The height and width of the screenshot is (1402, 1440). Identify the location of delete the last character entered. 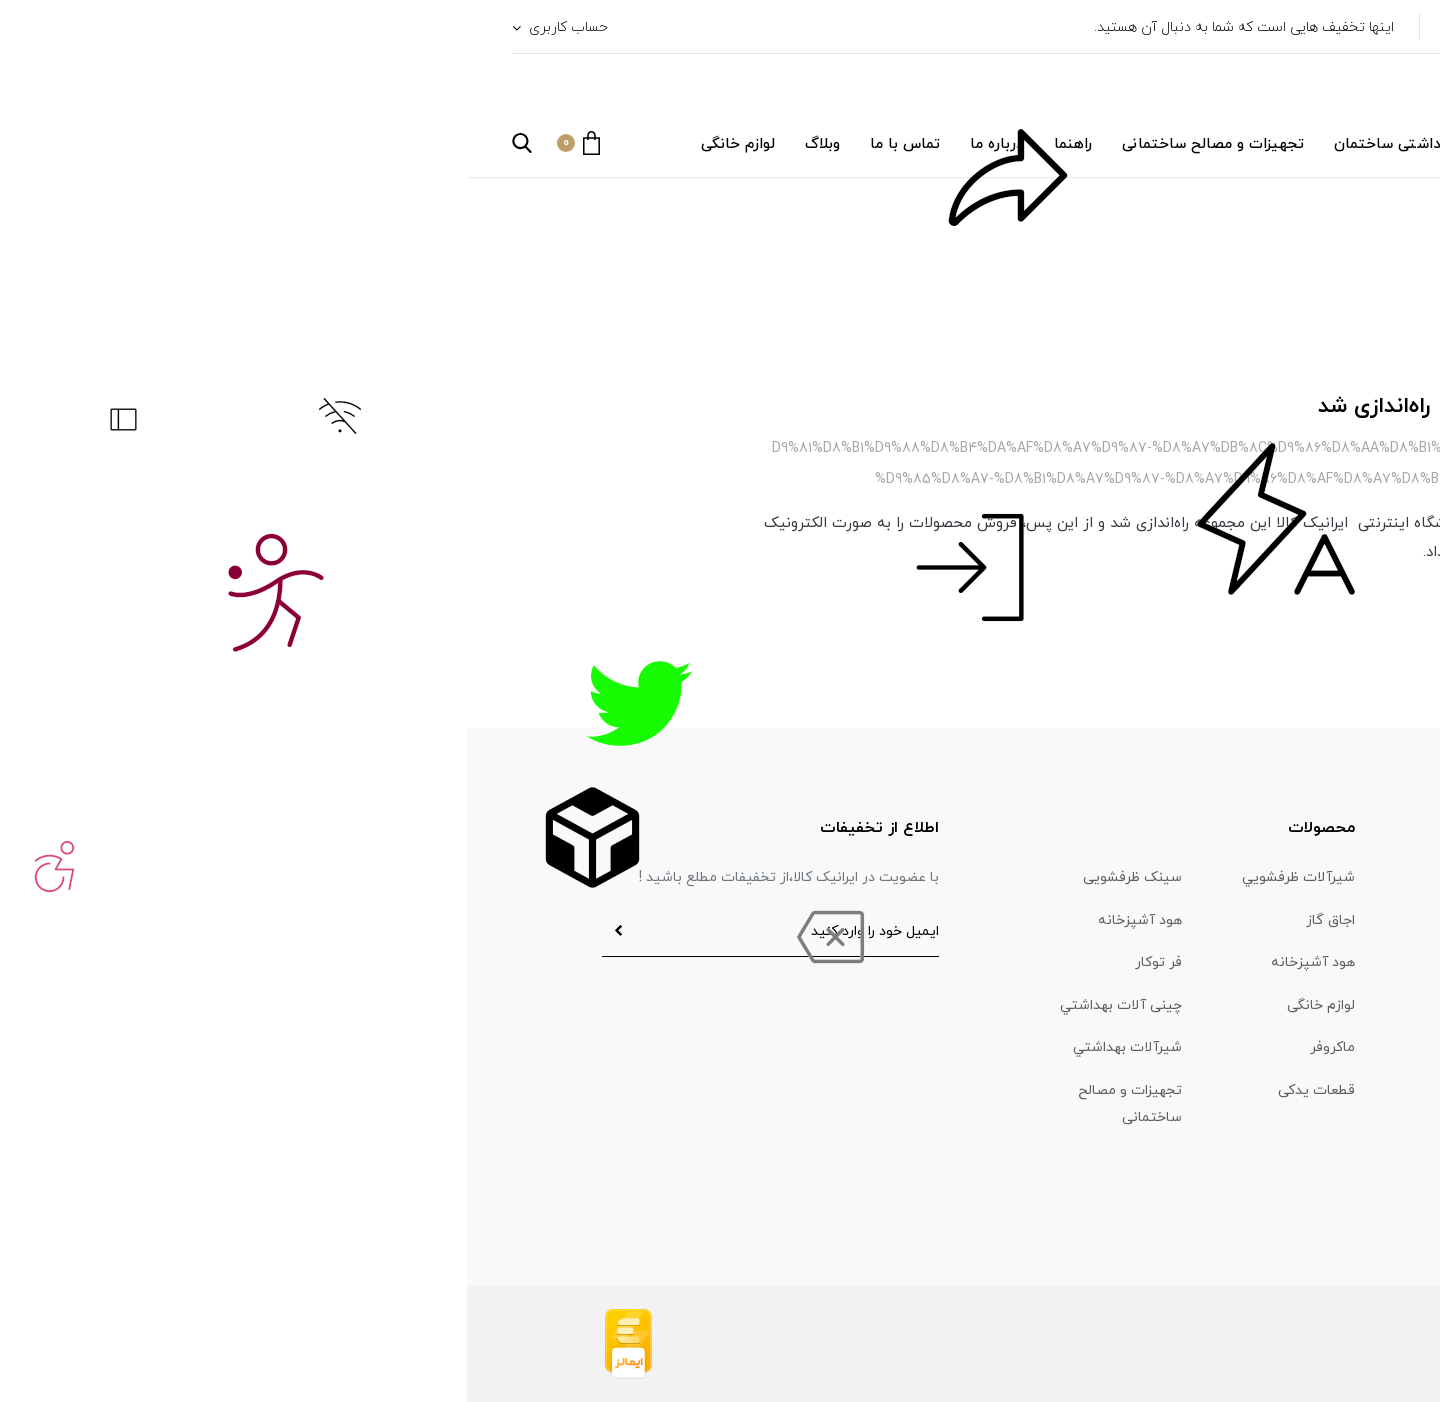
(833, 937).